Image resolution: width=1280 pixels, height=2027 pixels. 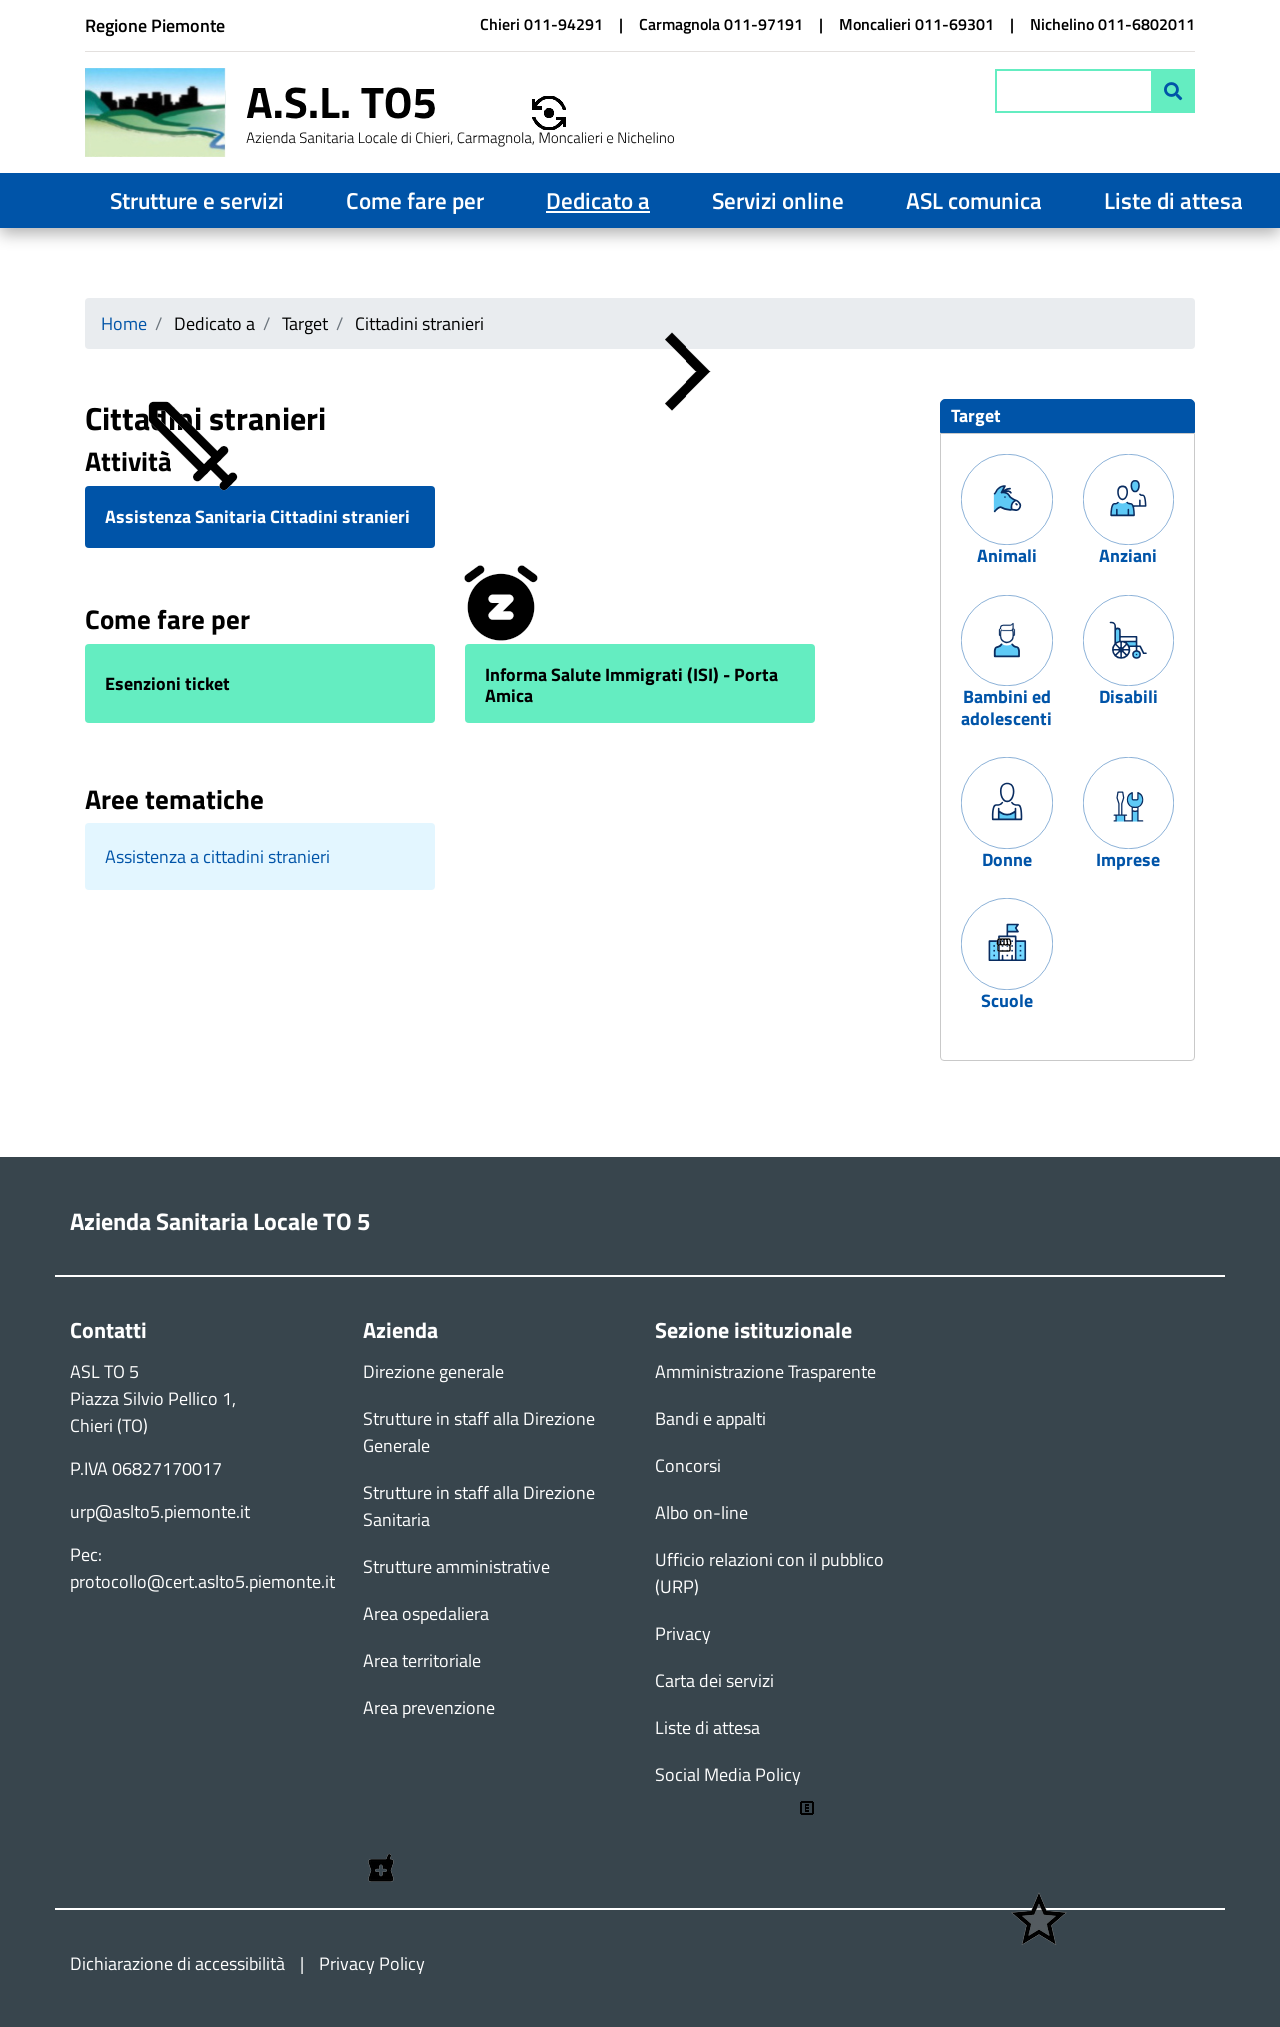 What do you see at coordinates (501, 603) in the screenshot?
I see `snooze an active alarm` at bounding box center [501, 603].